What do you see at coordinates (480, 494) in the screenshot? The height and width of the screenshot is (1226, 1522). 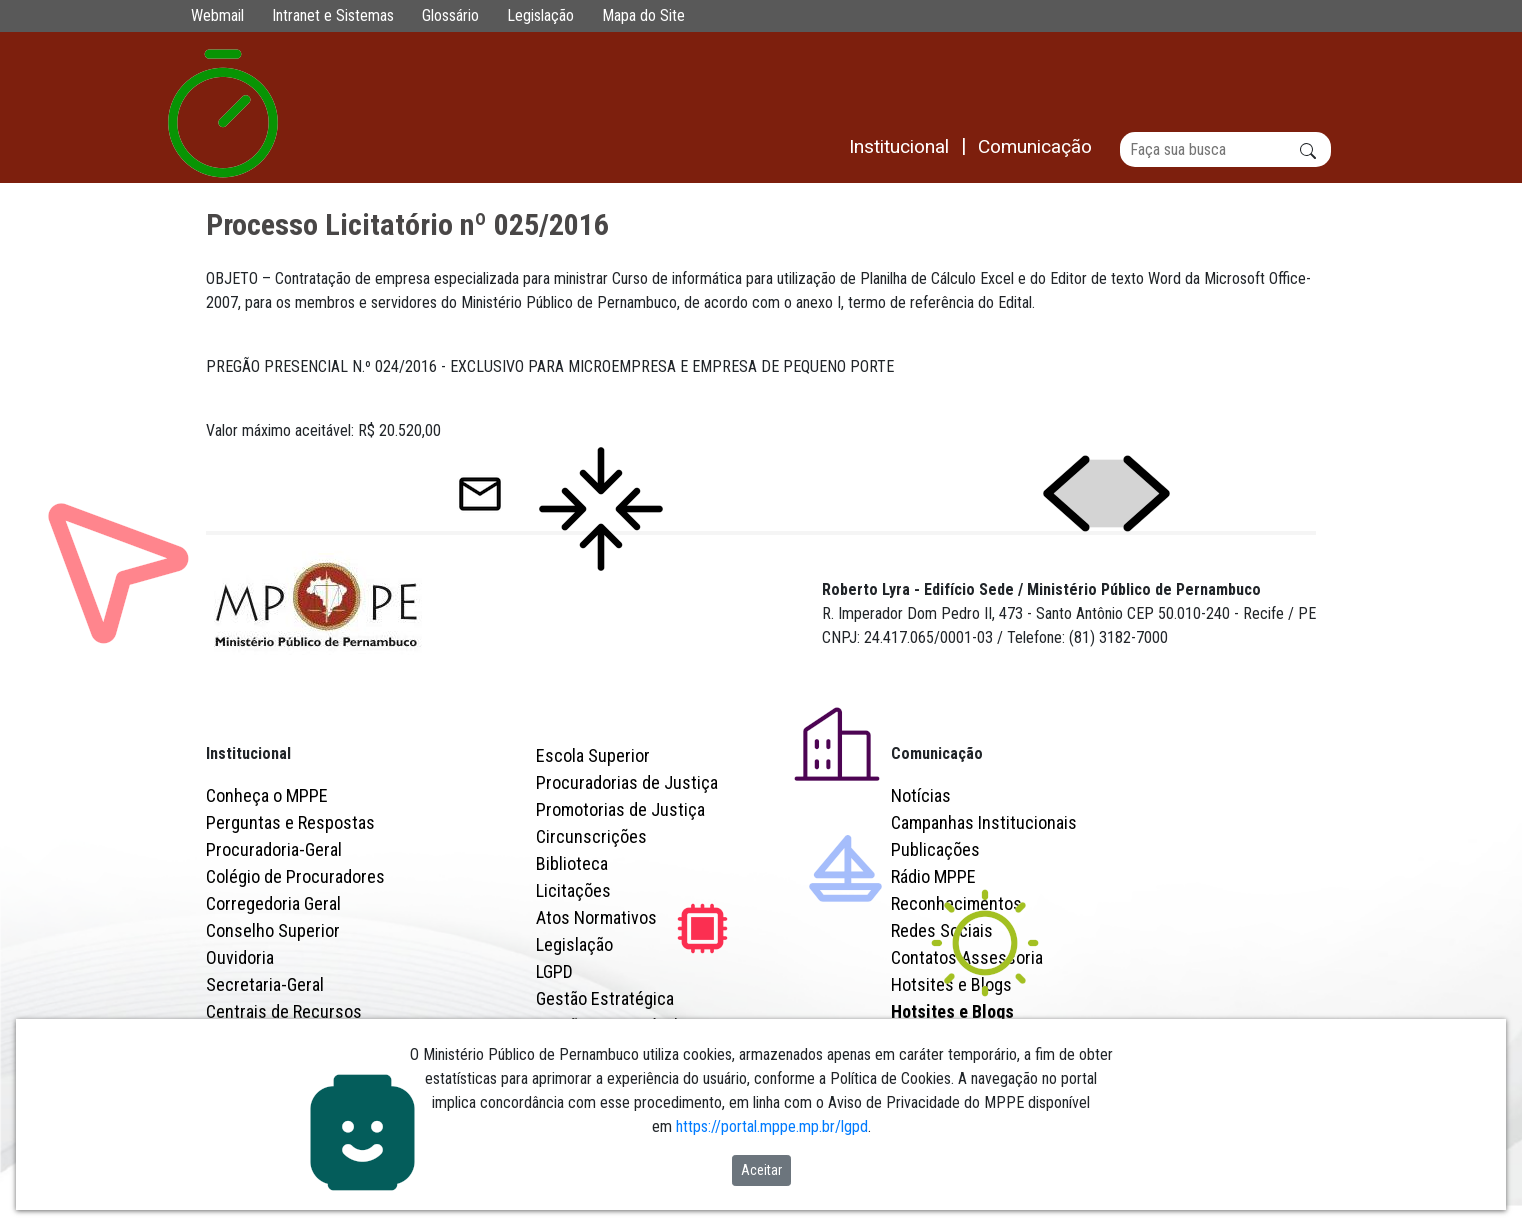 I see `open your inbox or email messages` at bounding box center [480, 494].